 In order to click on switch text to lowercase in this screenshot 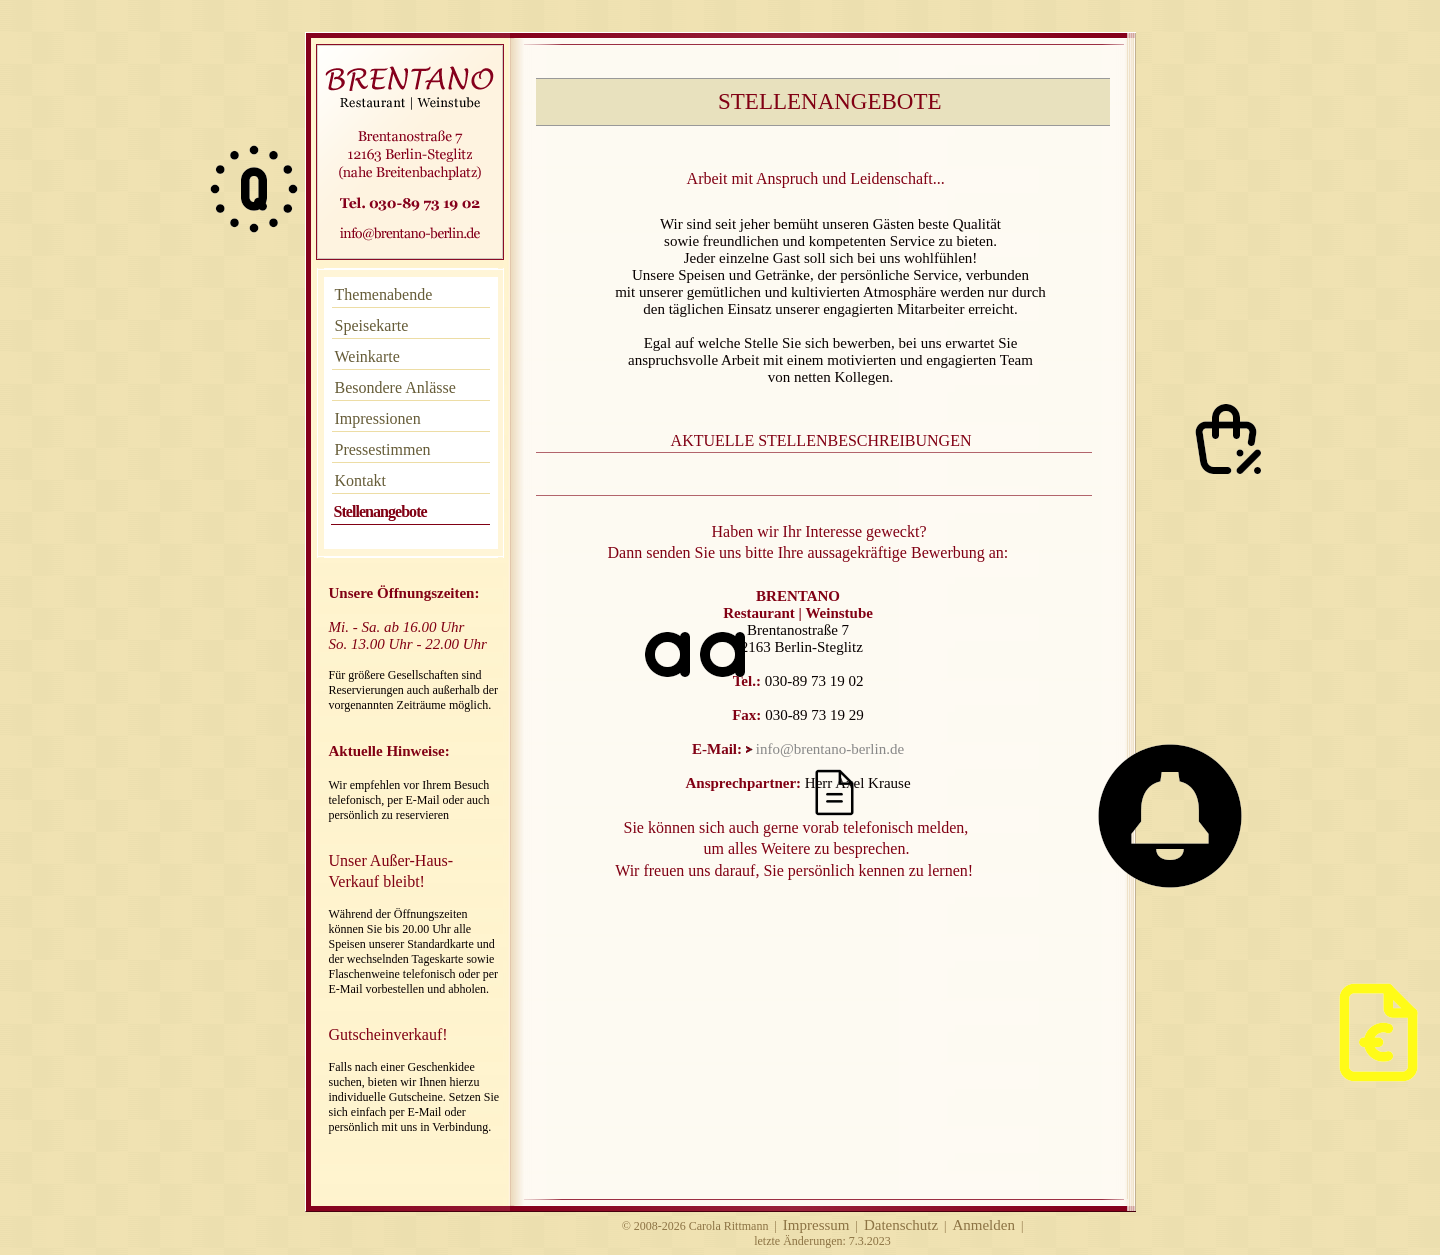, I will do `click(695, 637)`.